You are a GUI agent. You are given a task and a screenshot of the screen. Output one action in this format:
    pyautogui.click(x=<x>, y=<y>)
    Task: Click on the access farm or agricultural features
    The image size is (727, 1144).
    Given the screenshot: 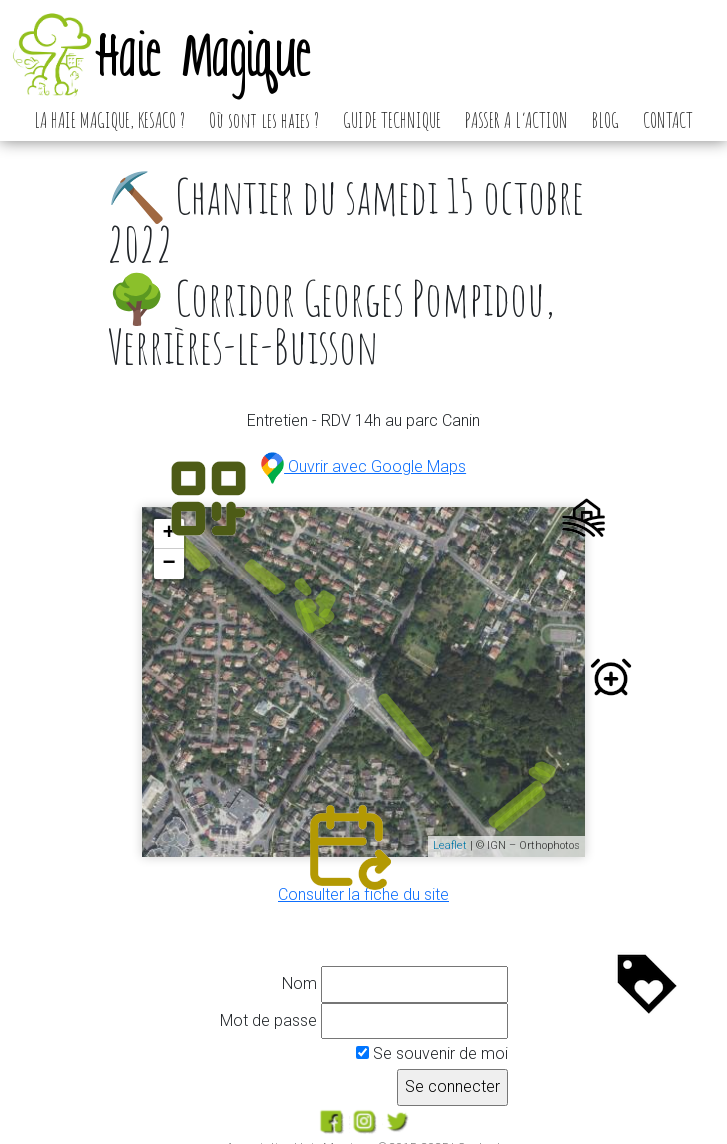 What is the action you would take?
    pyautogui.click(x=583, y=518)
    